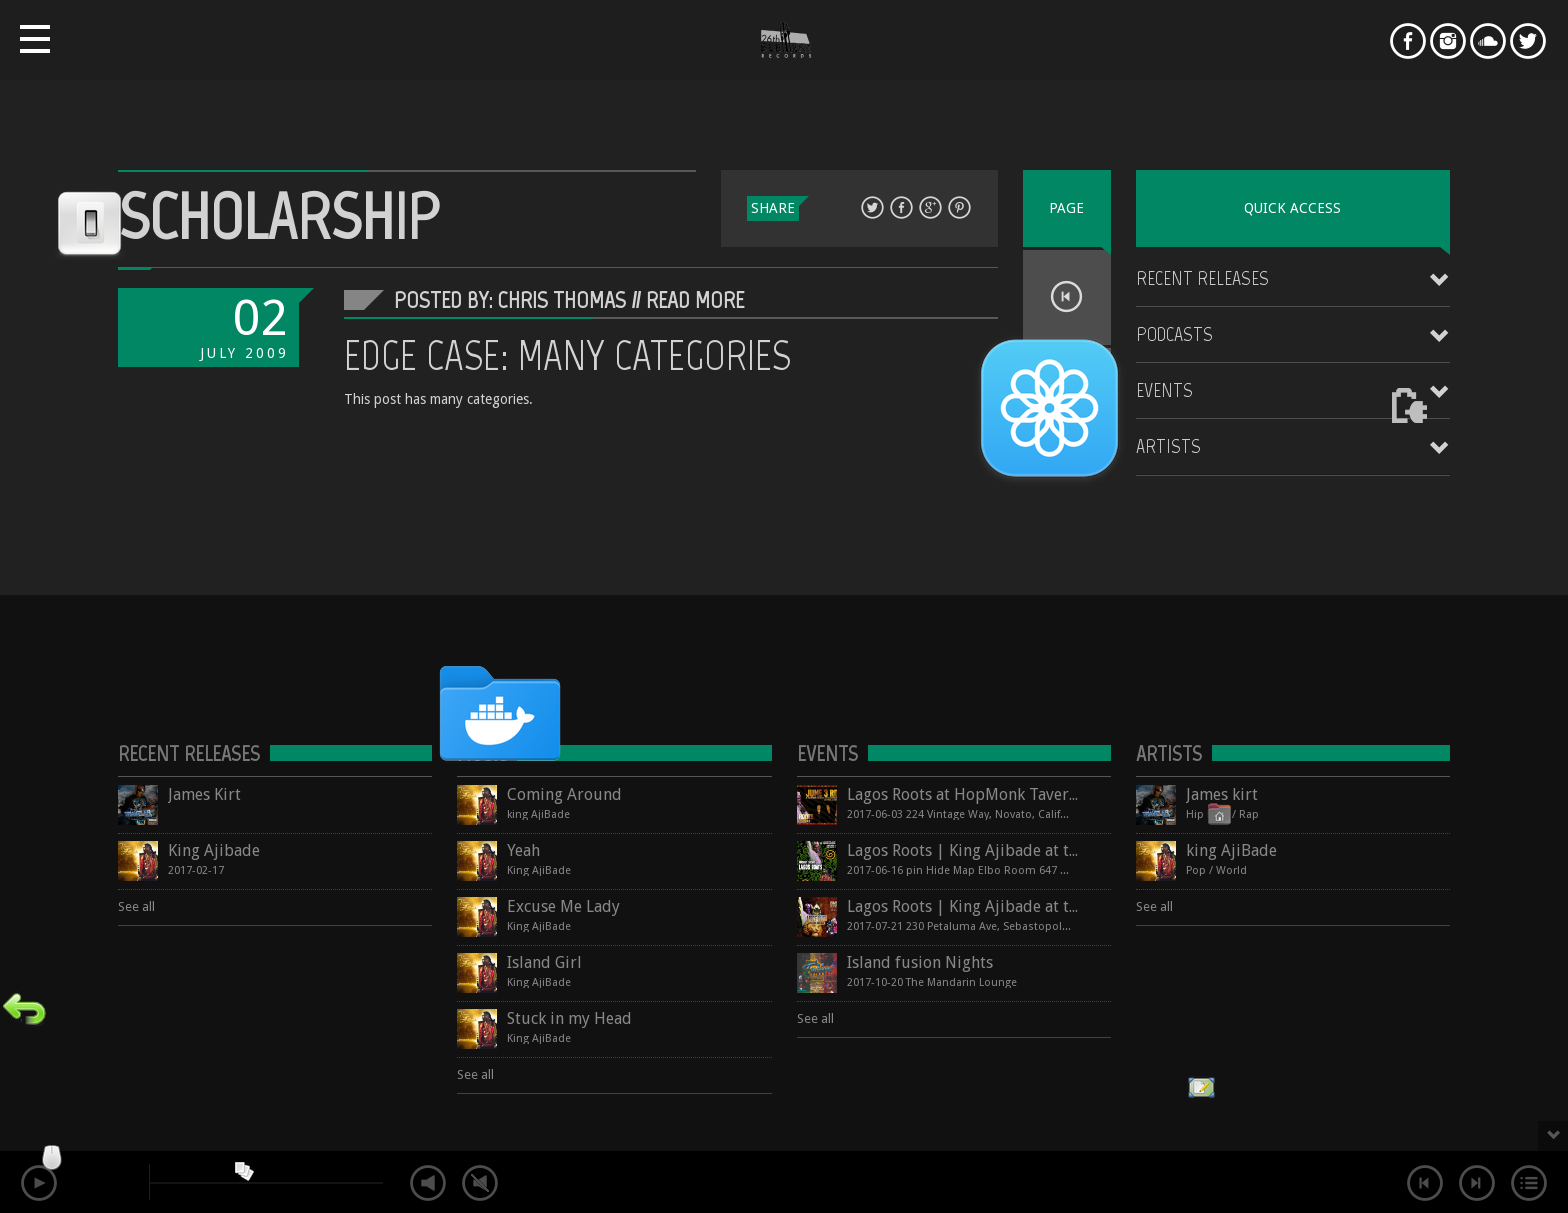  I want to click on access your home folder, so click(1219, 813).